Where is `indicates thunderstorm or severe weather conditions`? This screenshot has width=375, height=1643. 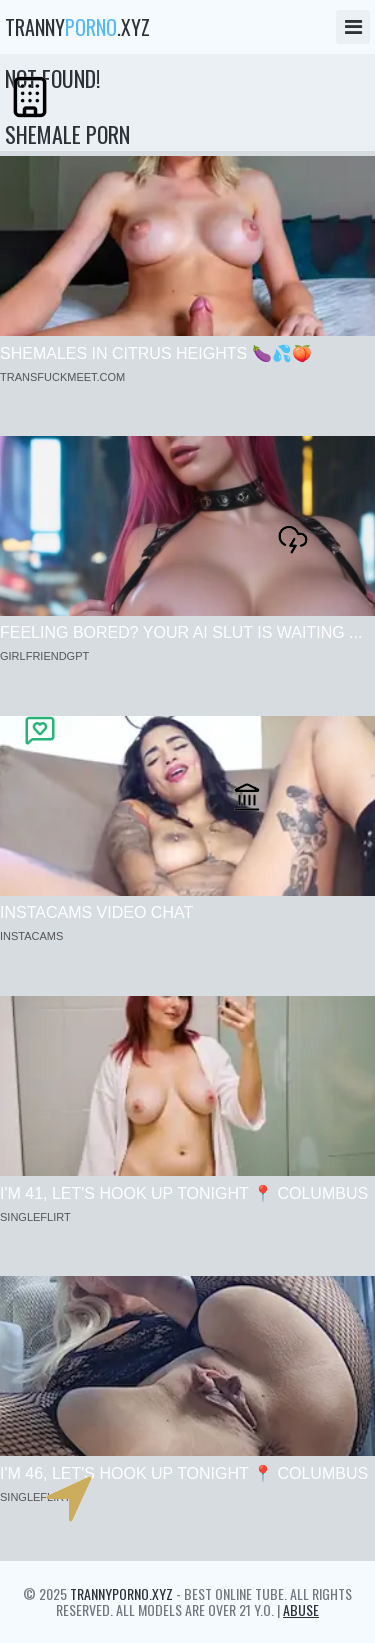 indicates thunderstorm or severe weather conditions is located at coordinates (293, 539).